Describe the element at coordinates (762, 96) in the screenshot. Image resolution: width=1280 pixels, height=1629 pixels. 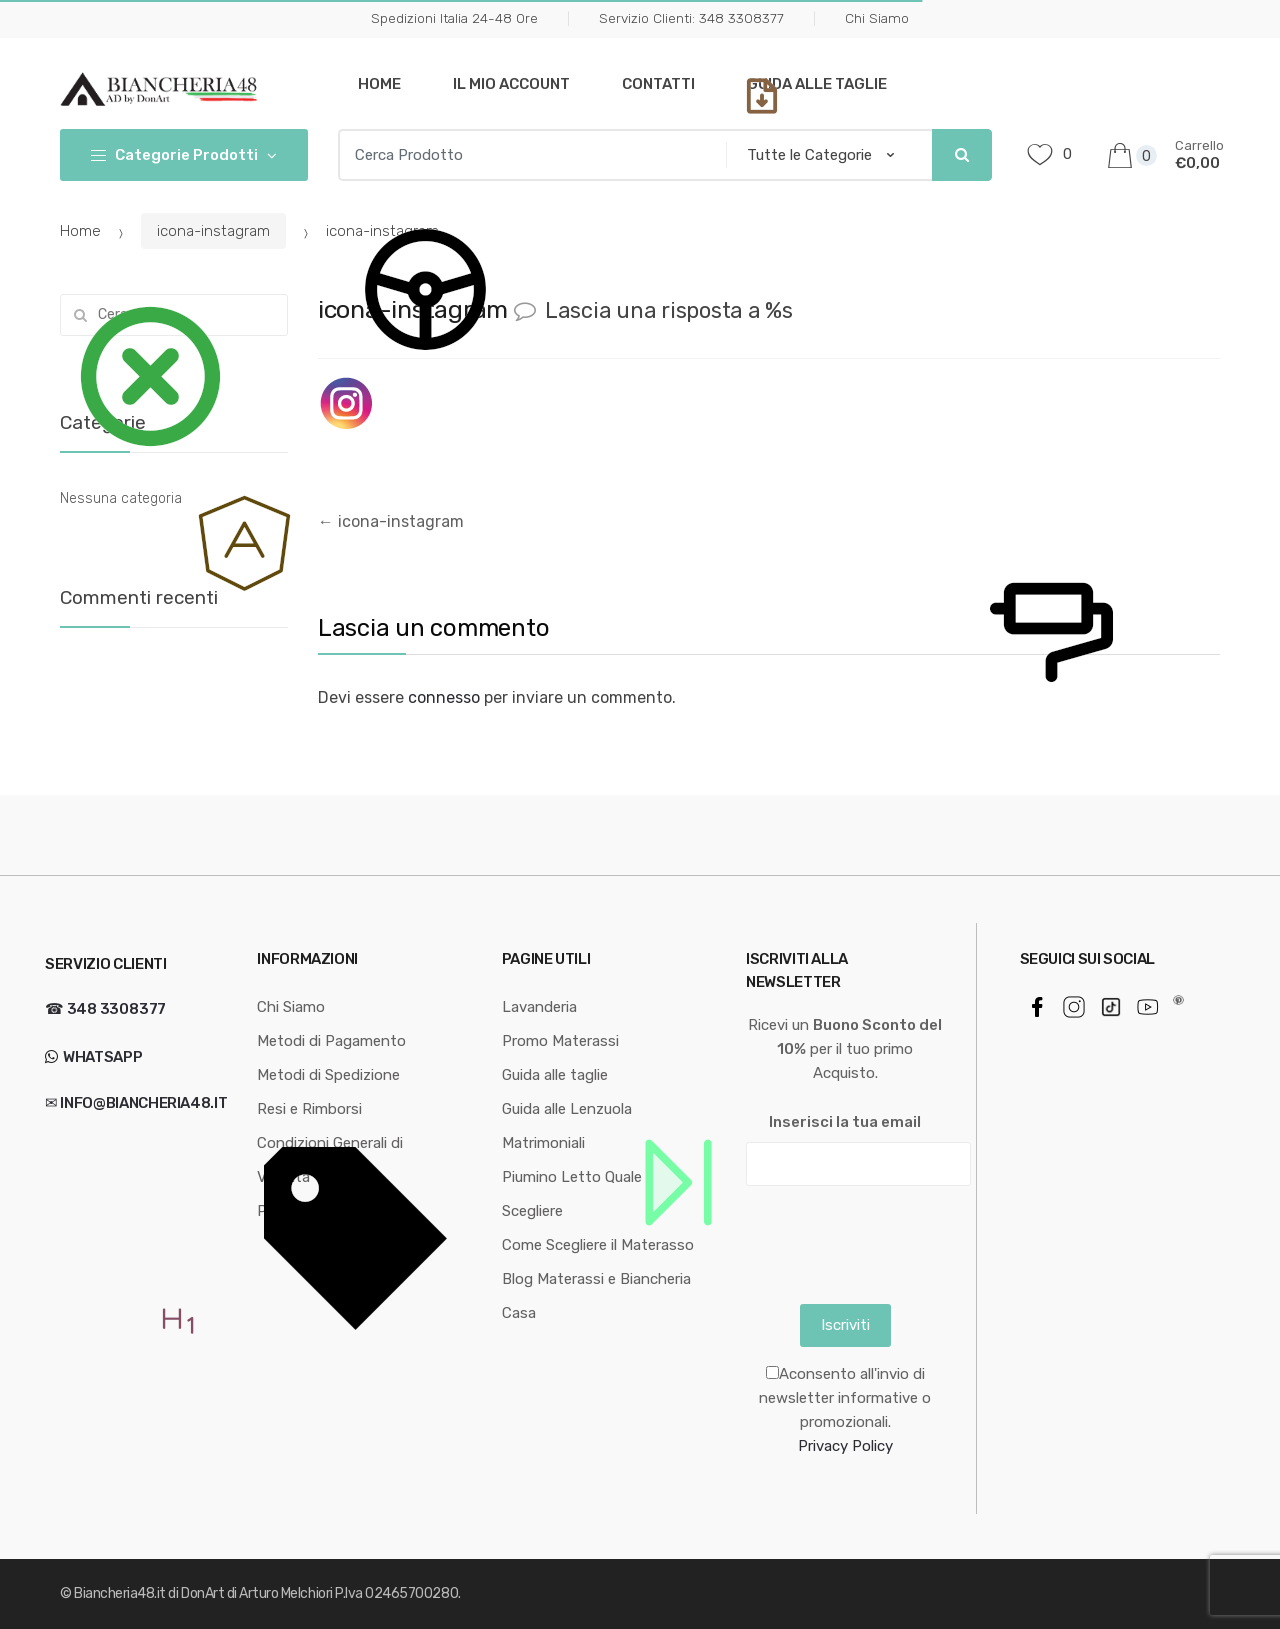
I see `download file` at that location.